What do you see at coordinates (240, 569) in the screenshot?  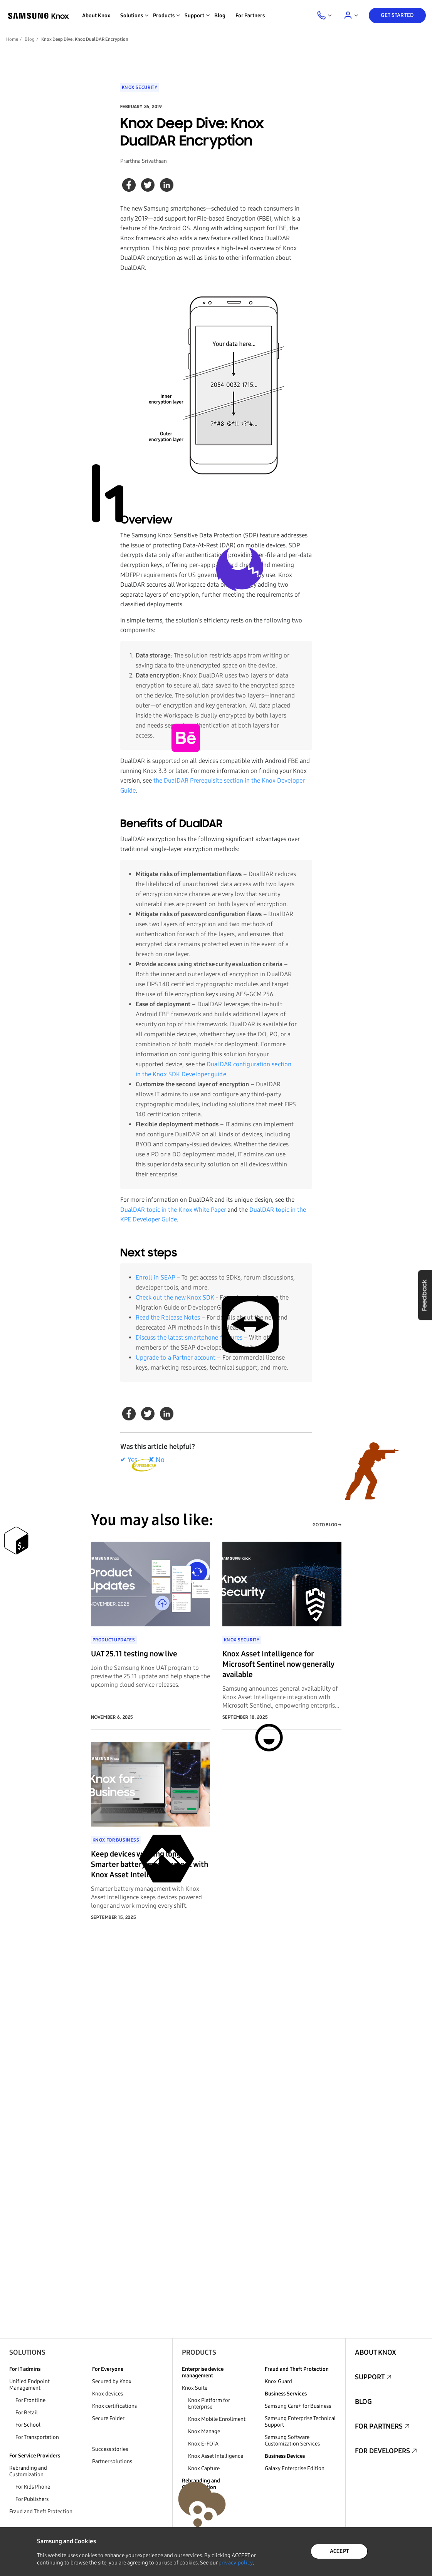 I see `apifox application logo` at bounding box center [240, 569].